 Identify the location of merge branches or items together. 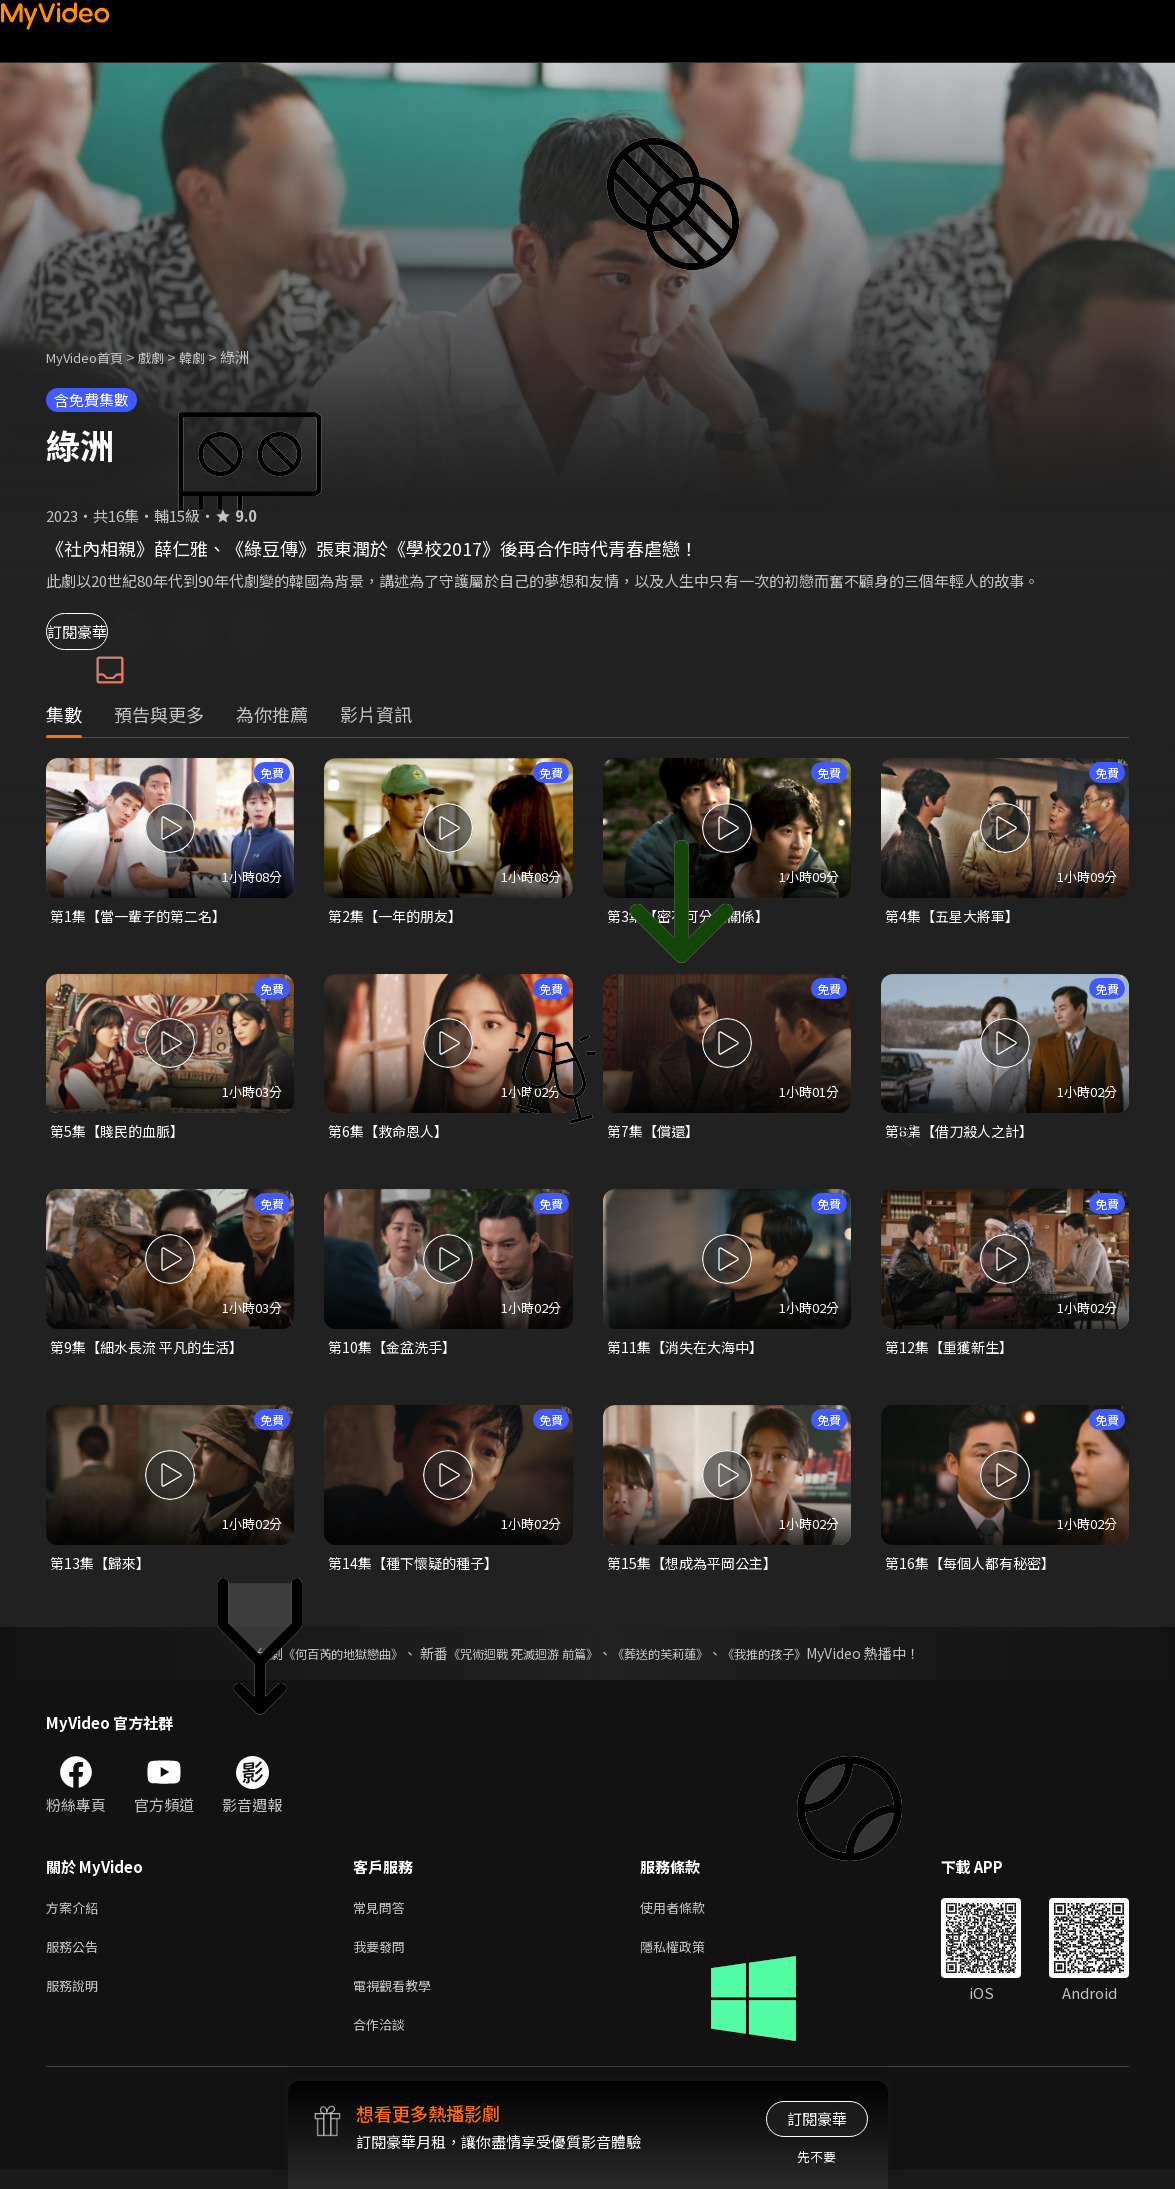
(260, 1641).